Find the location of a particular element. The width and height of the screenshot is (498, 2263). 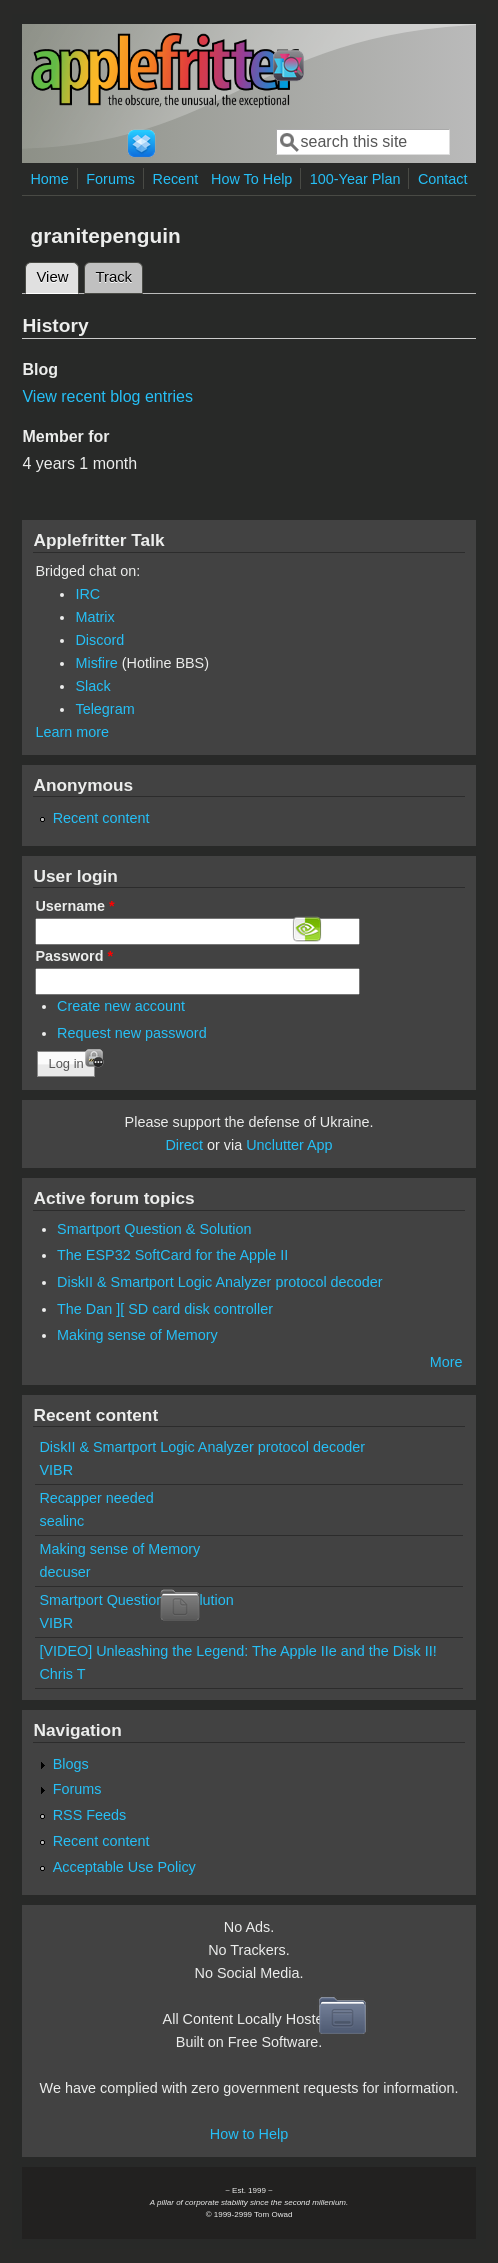

open cipher password manager app is located at coordinates (94, 1058).